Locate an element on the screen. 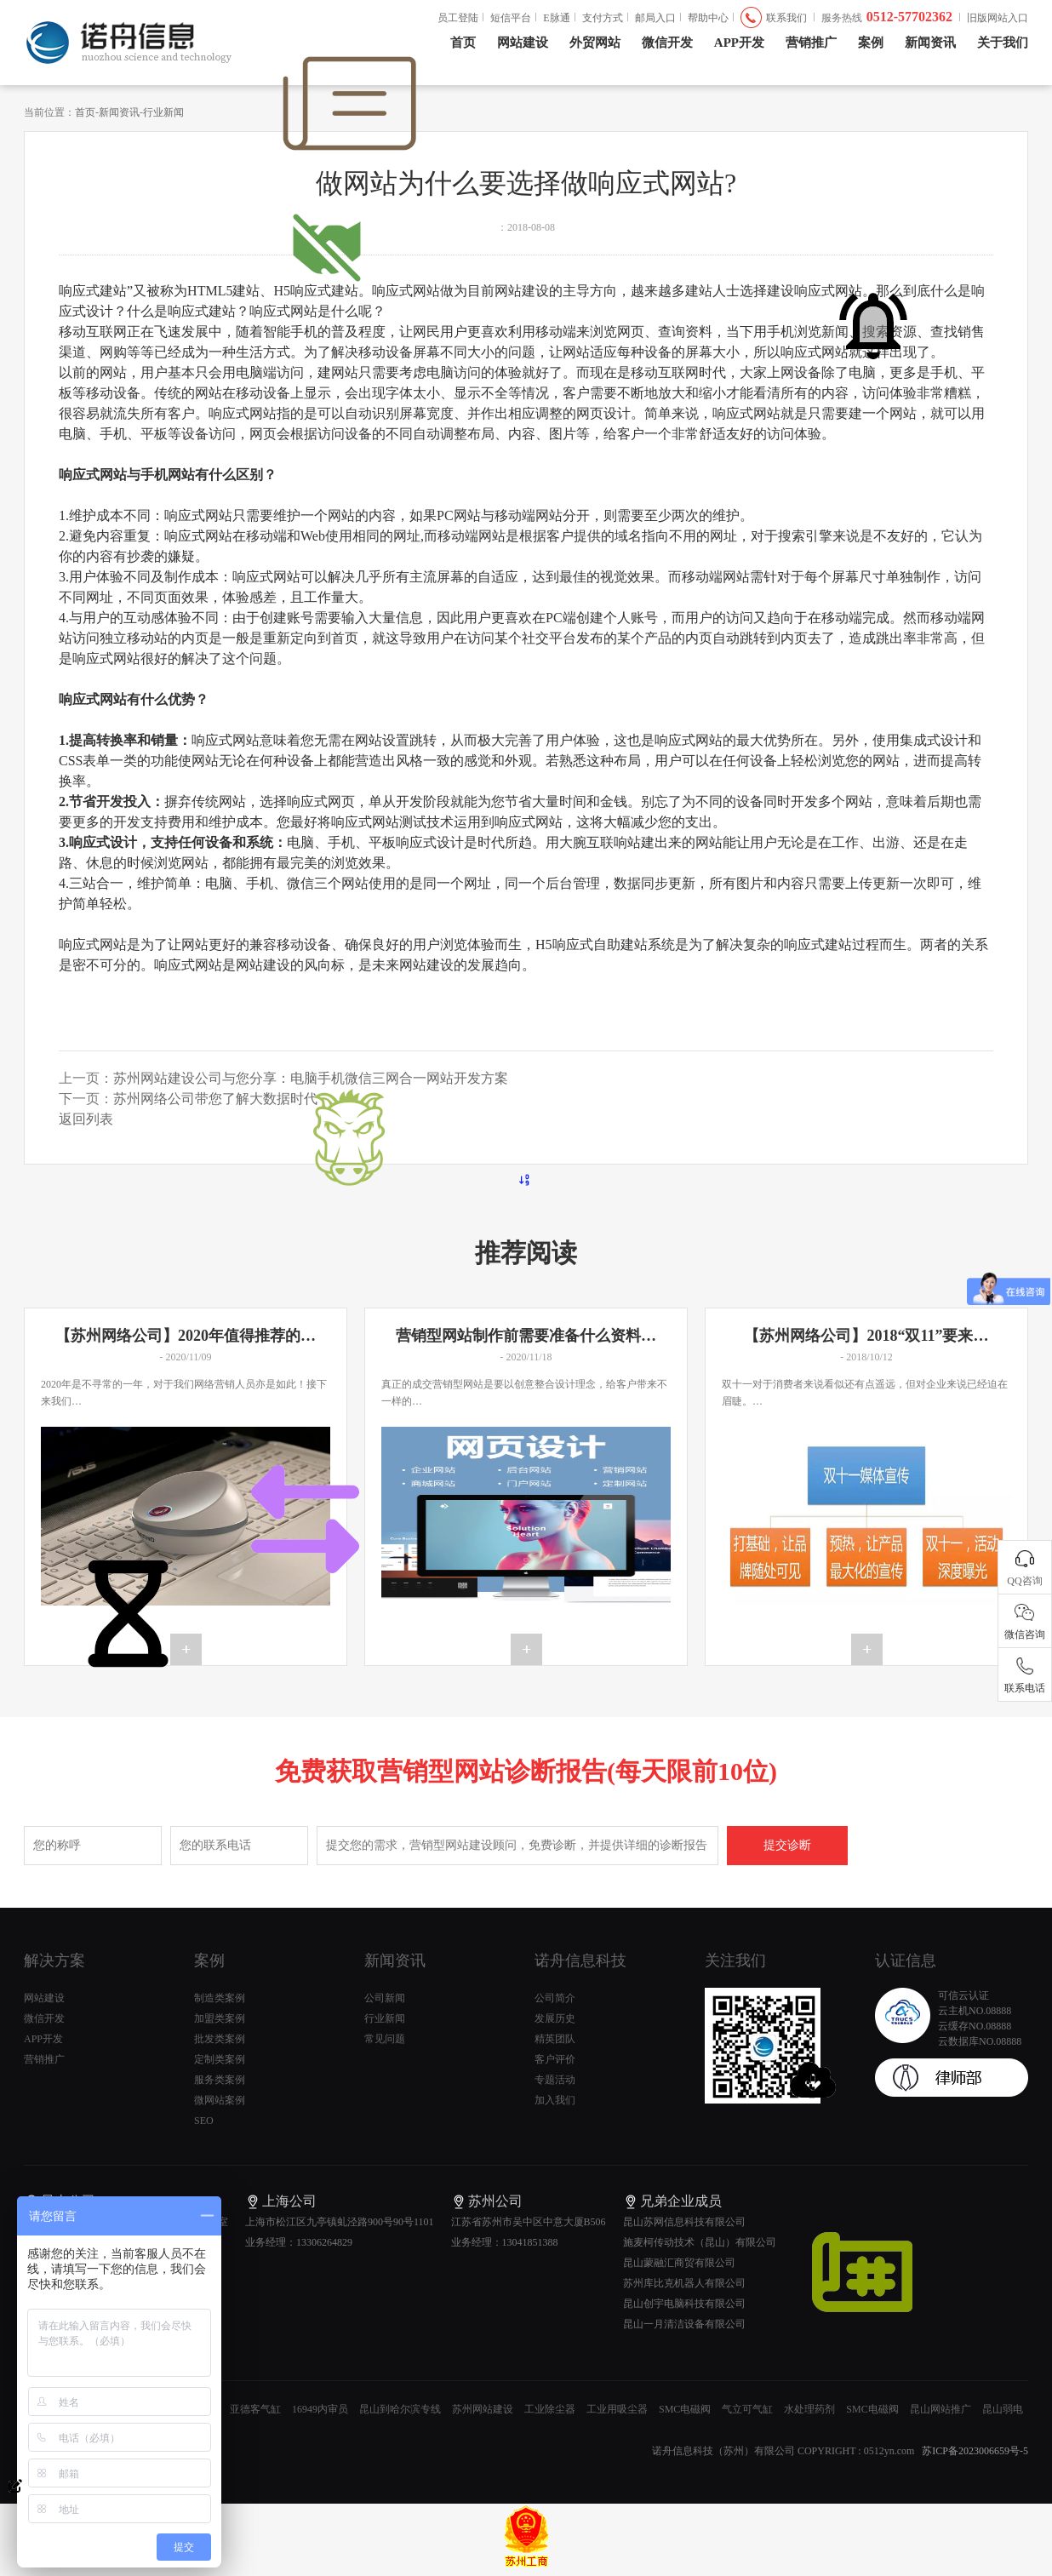 This screenshot has width=1052, height=2576. indicates a canceled or declined agreement is located at coordinates (327, 248).